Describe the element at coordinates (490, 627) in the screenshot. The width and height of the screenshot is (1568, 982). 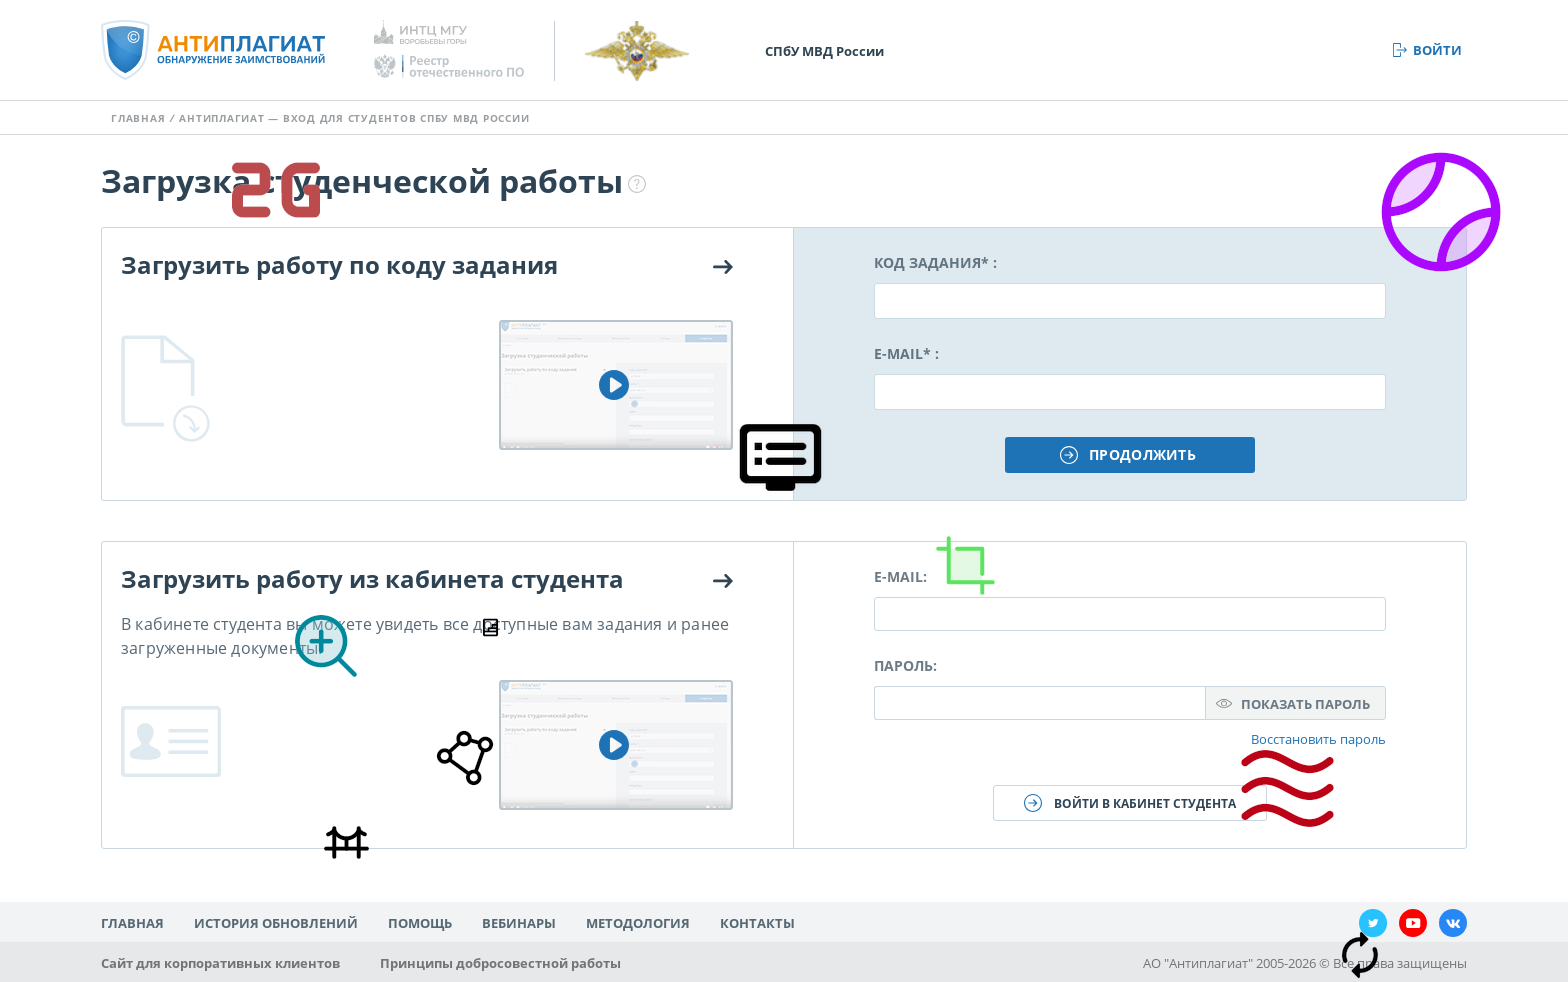
I see `indicates stairs or stairway access` at that location.